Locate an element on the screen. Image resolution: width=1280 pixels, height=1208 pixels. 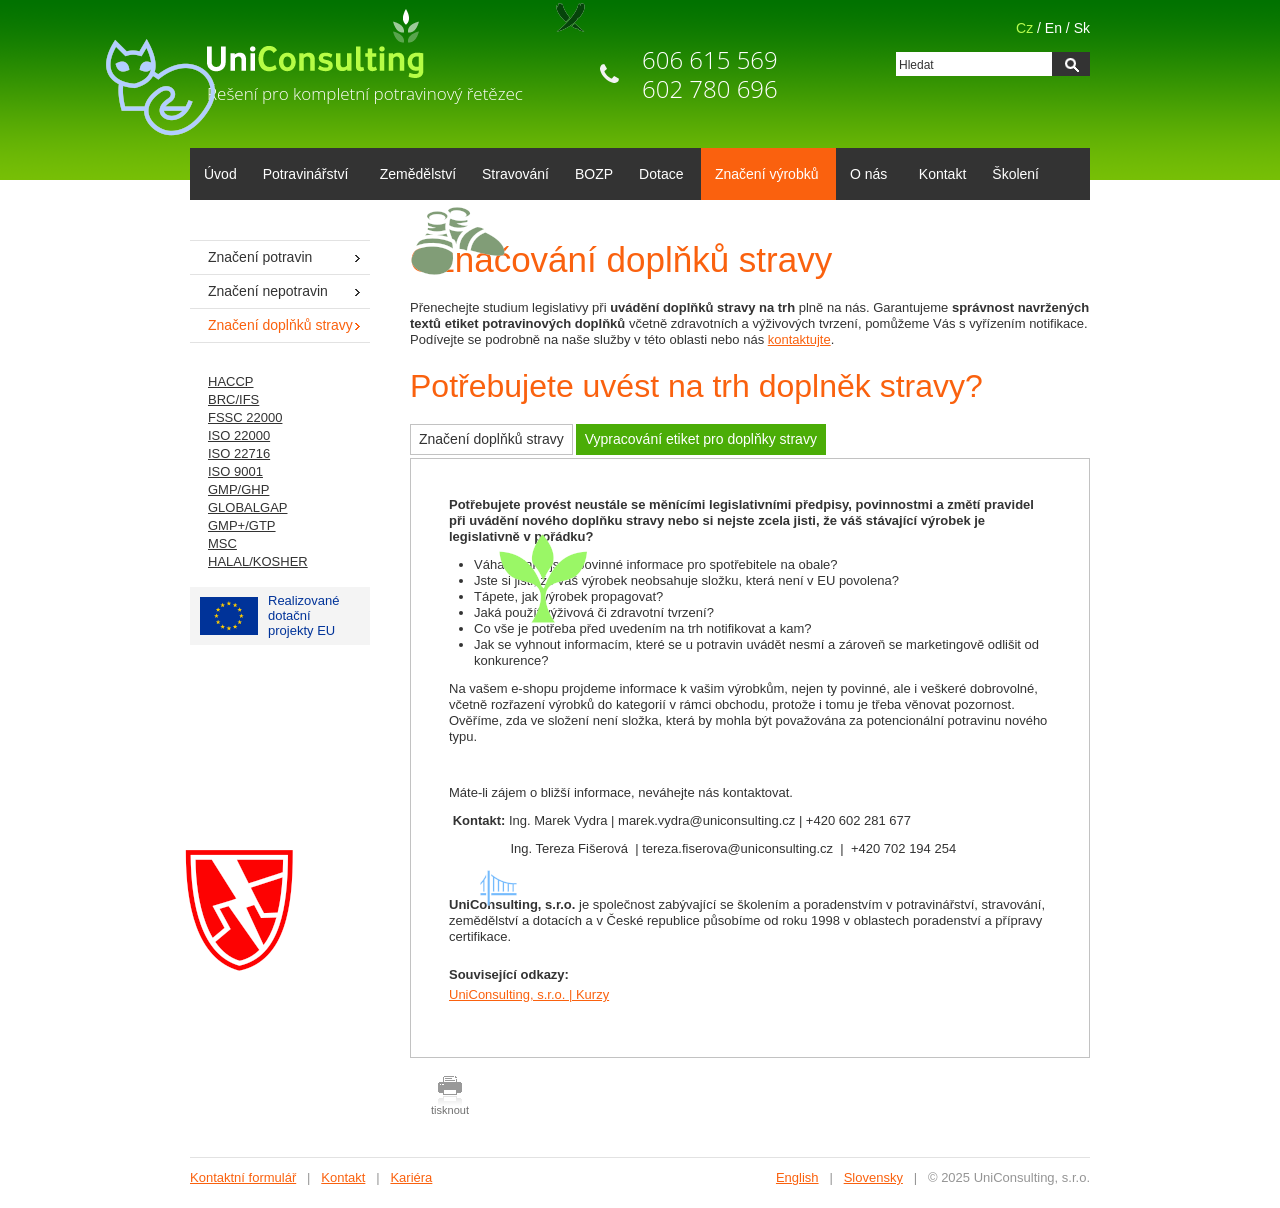
indicates new growth or beginner status is located at coordinates (542, 578).